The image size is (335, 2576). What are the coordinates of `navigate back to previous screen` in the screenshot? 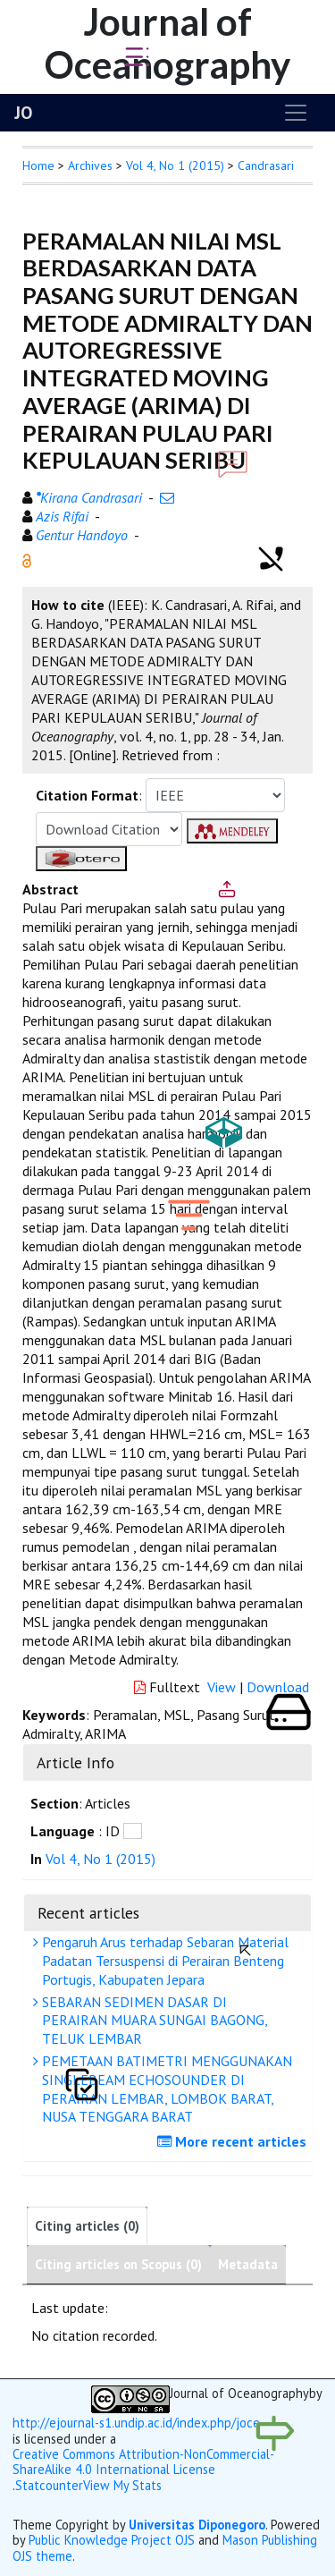 It's located at (245, 1950).